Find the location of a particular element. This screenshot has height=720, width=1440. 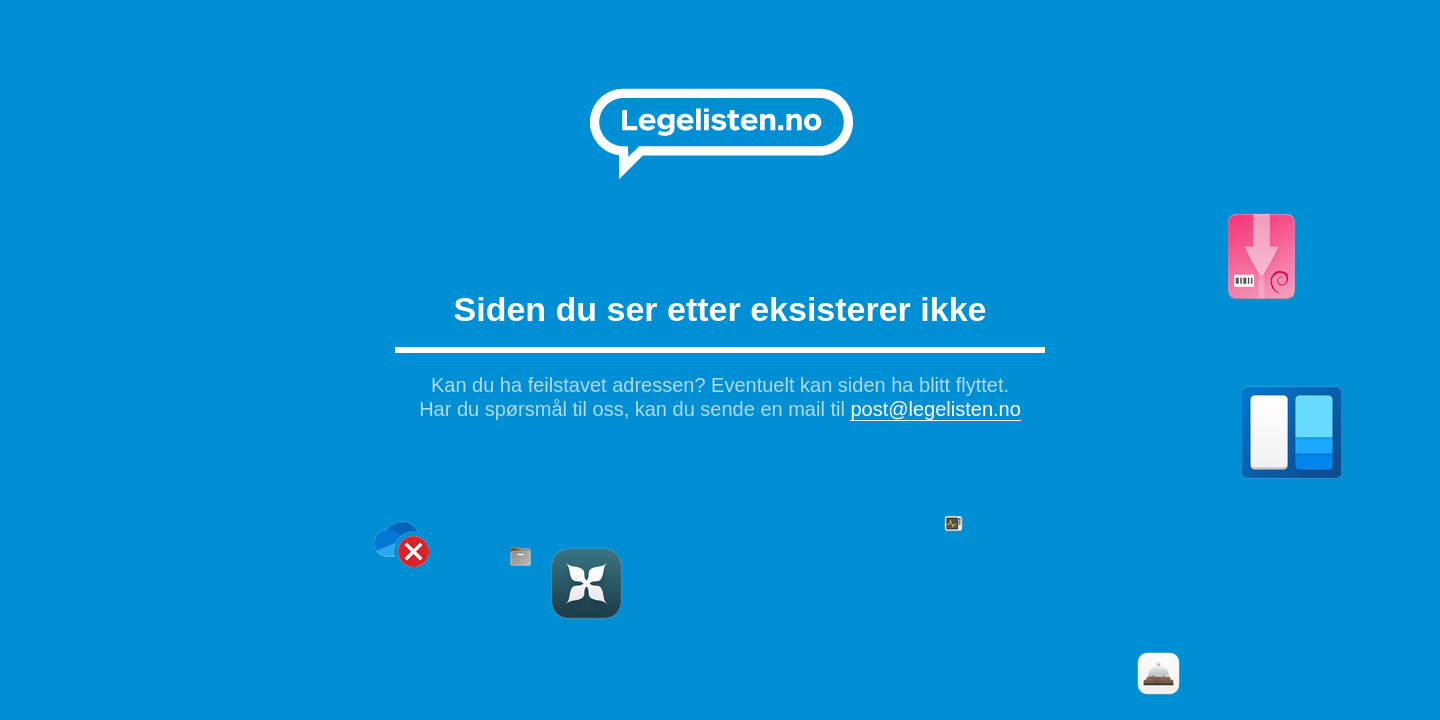

open the widgets panel is located at coordinates (1291, 432).